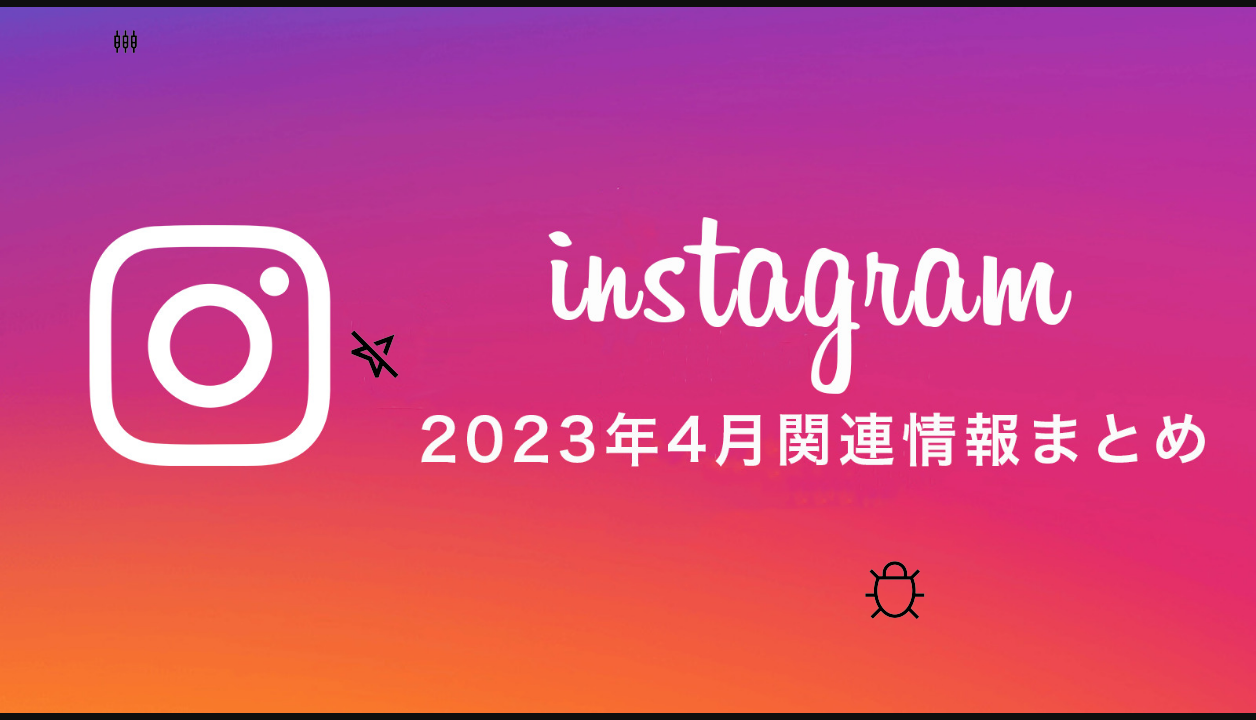 Image resolution: width=1256 pixels, height=720 pixels. I want to click on configure audio/video input settings, so click(125, 41).